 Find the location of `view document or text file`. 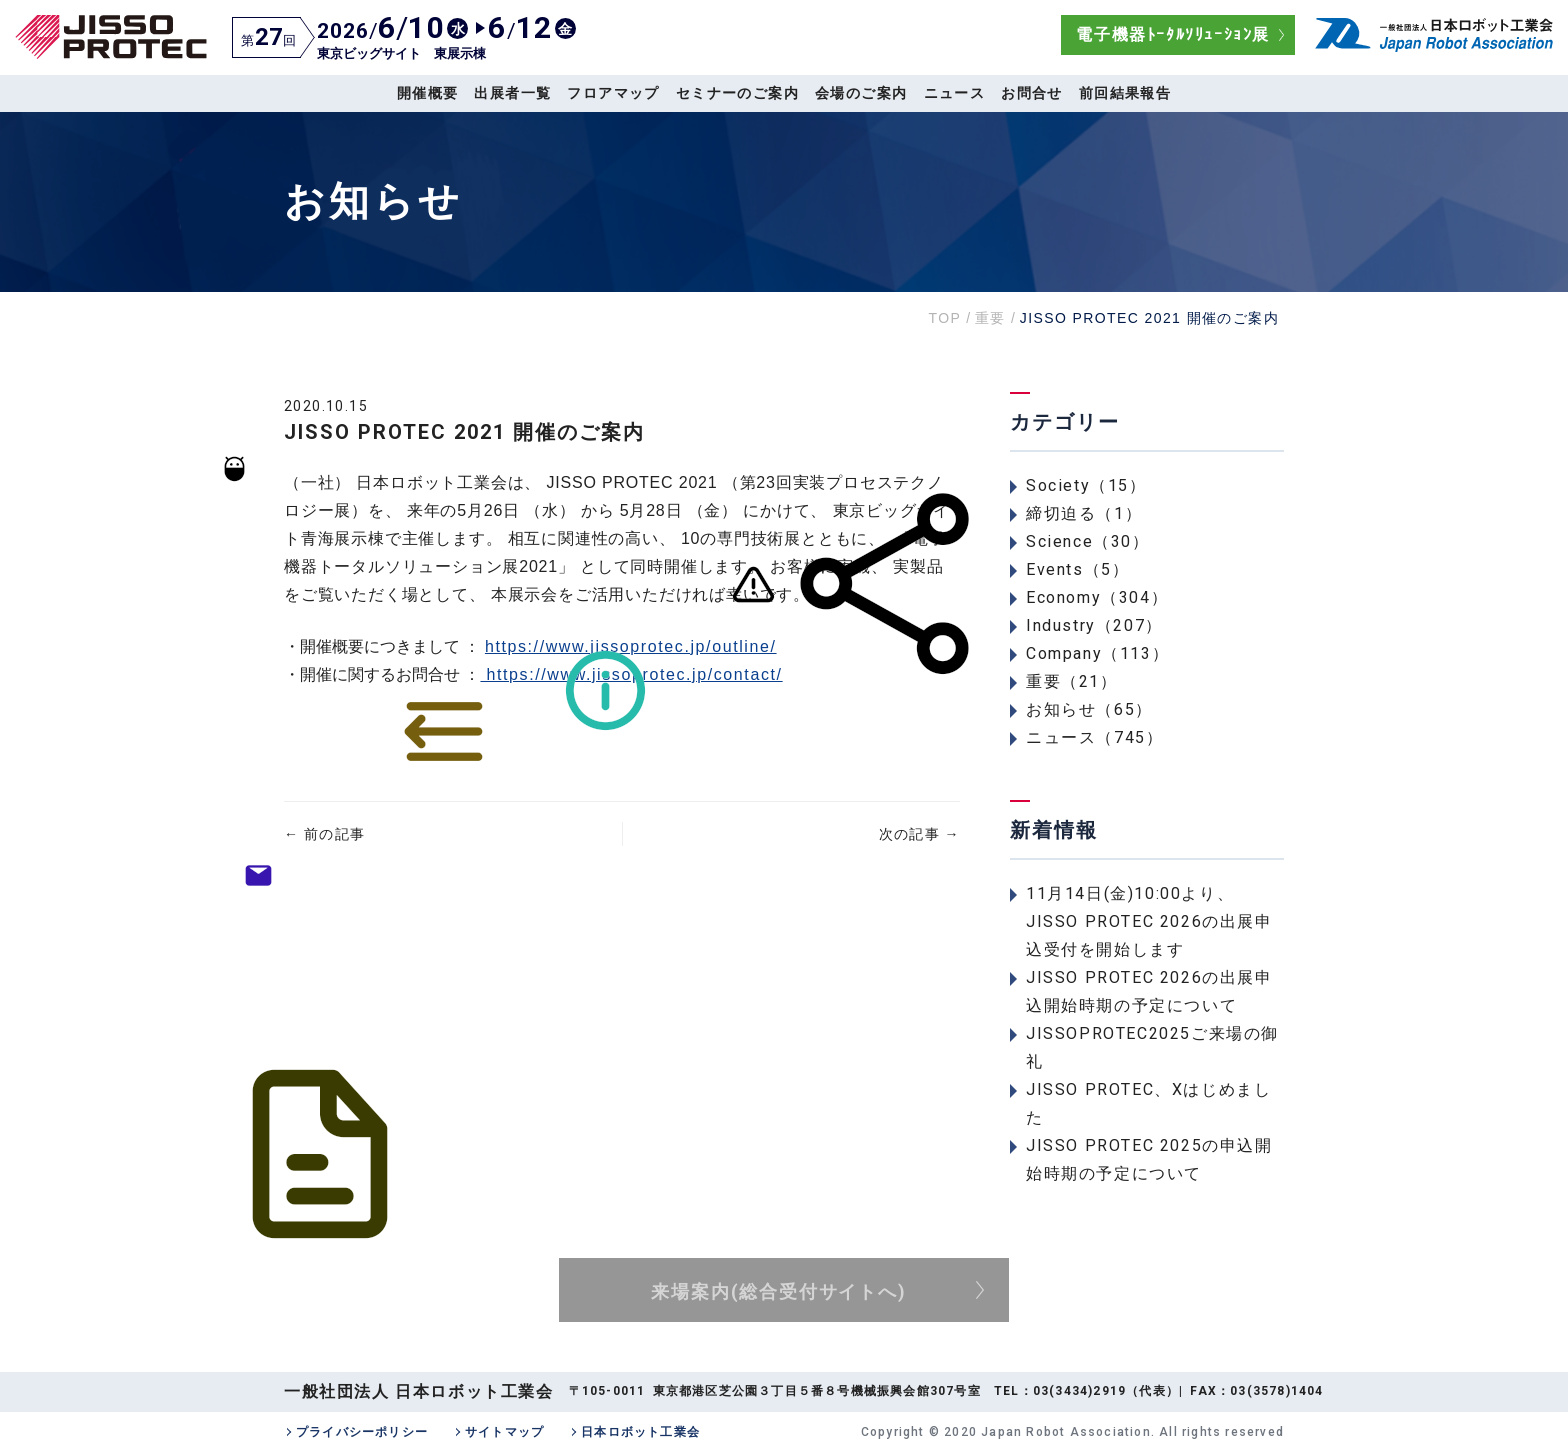

view document or text file is located at coordinates (320, 1154).